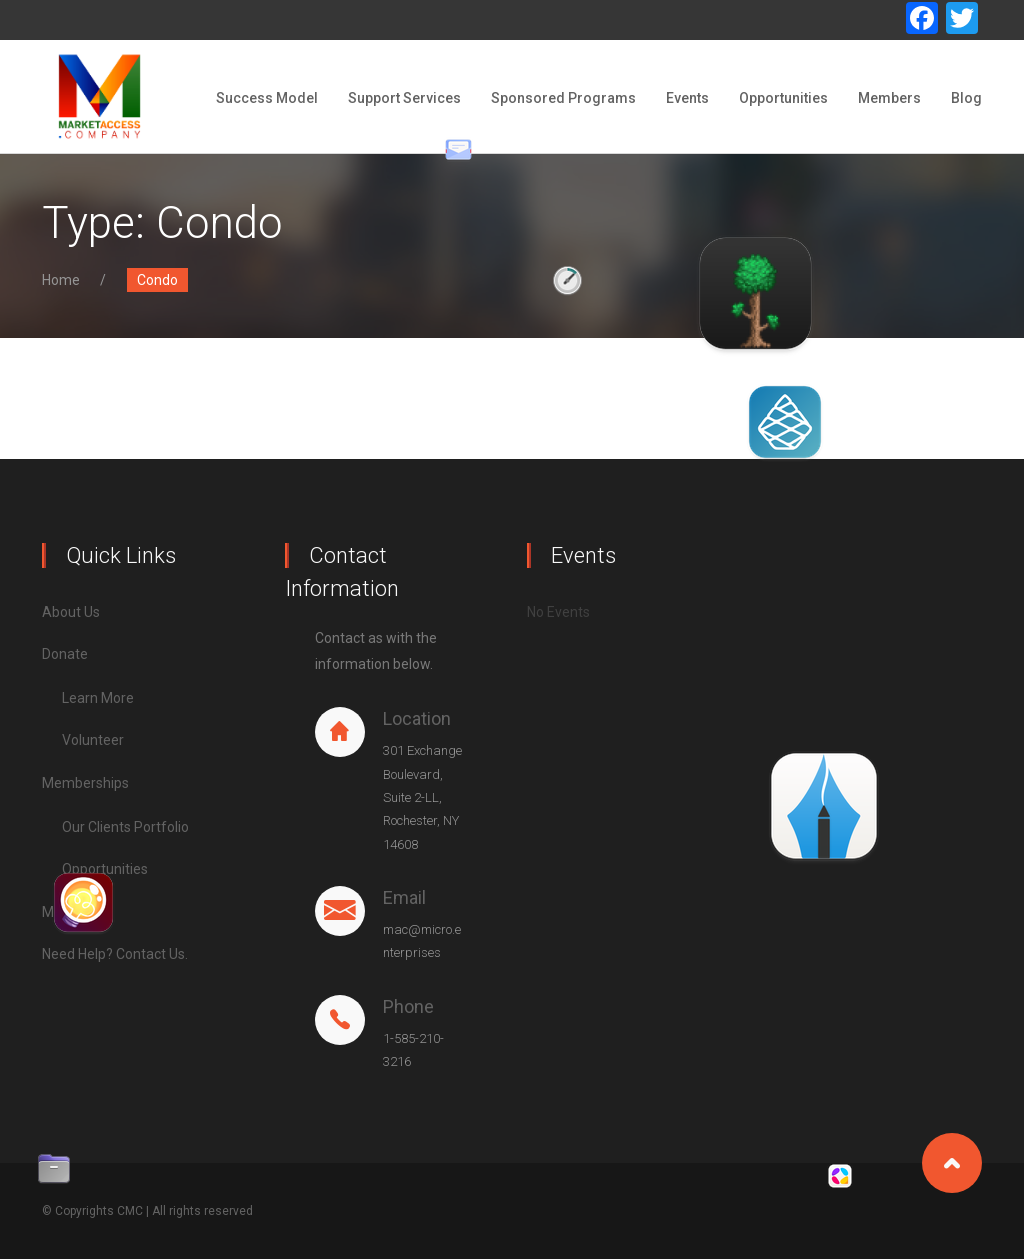 The height and width of the screenshot is (1259, 1024). I want to click on launch sysprof system profiler, so click(567, 280).